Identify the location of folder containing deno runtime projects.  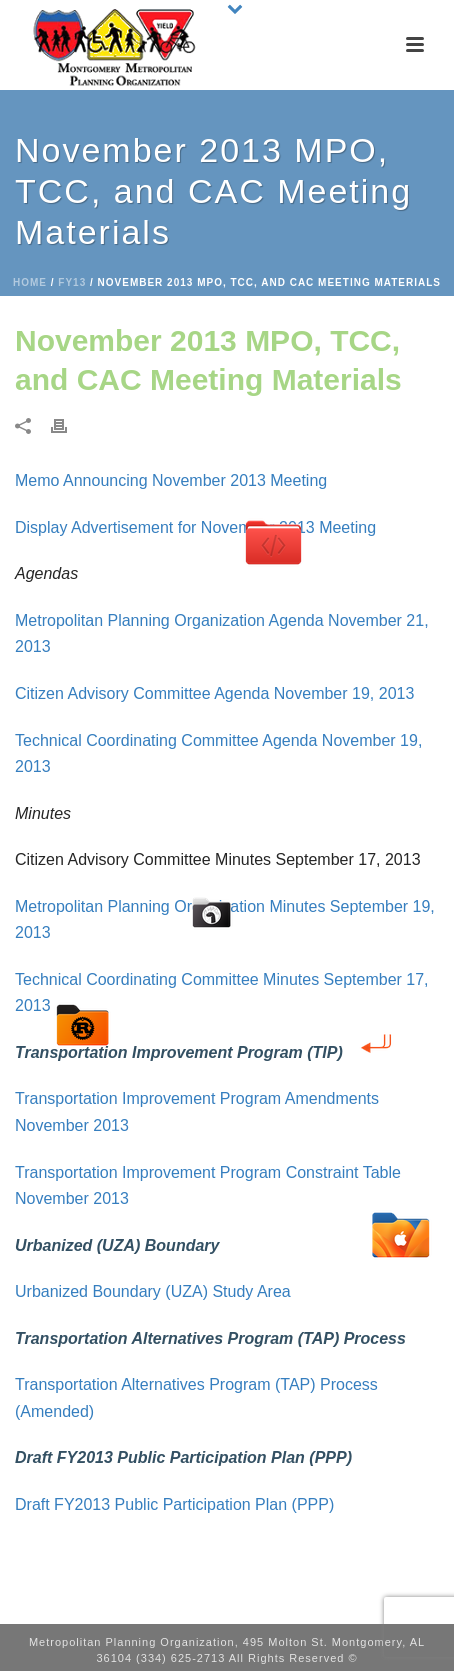
(211, 913).